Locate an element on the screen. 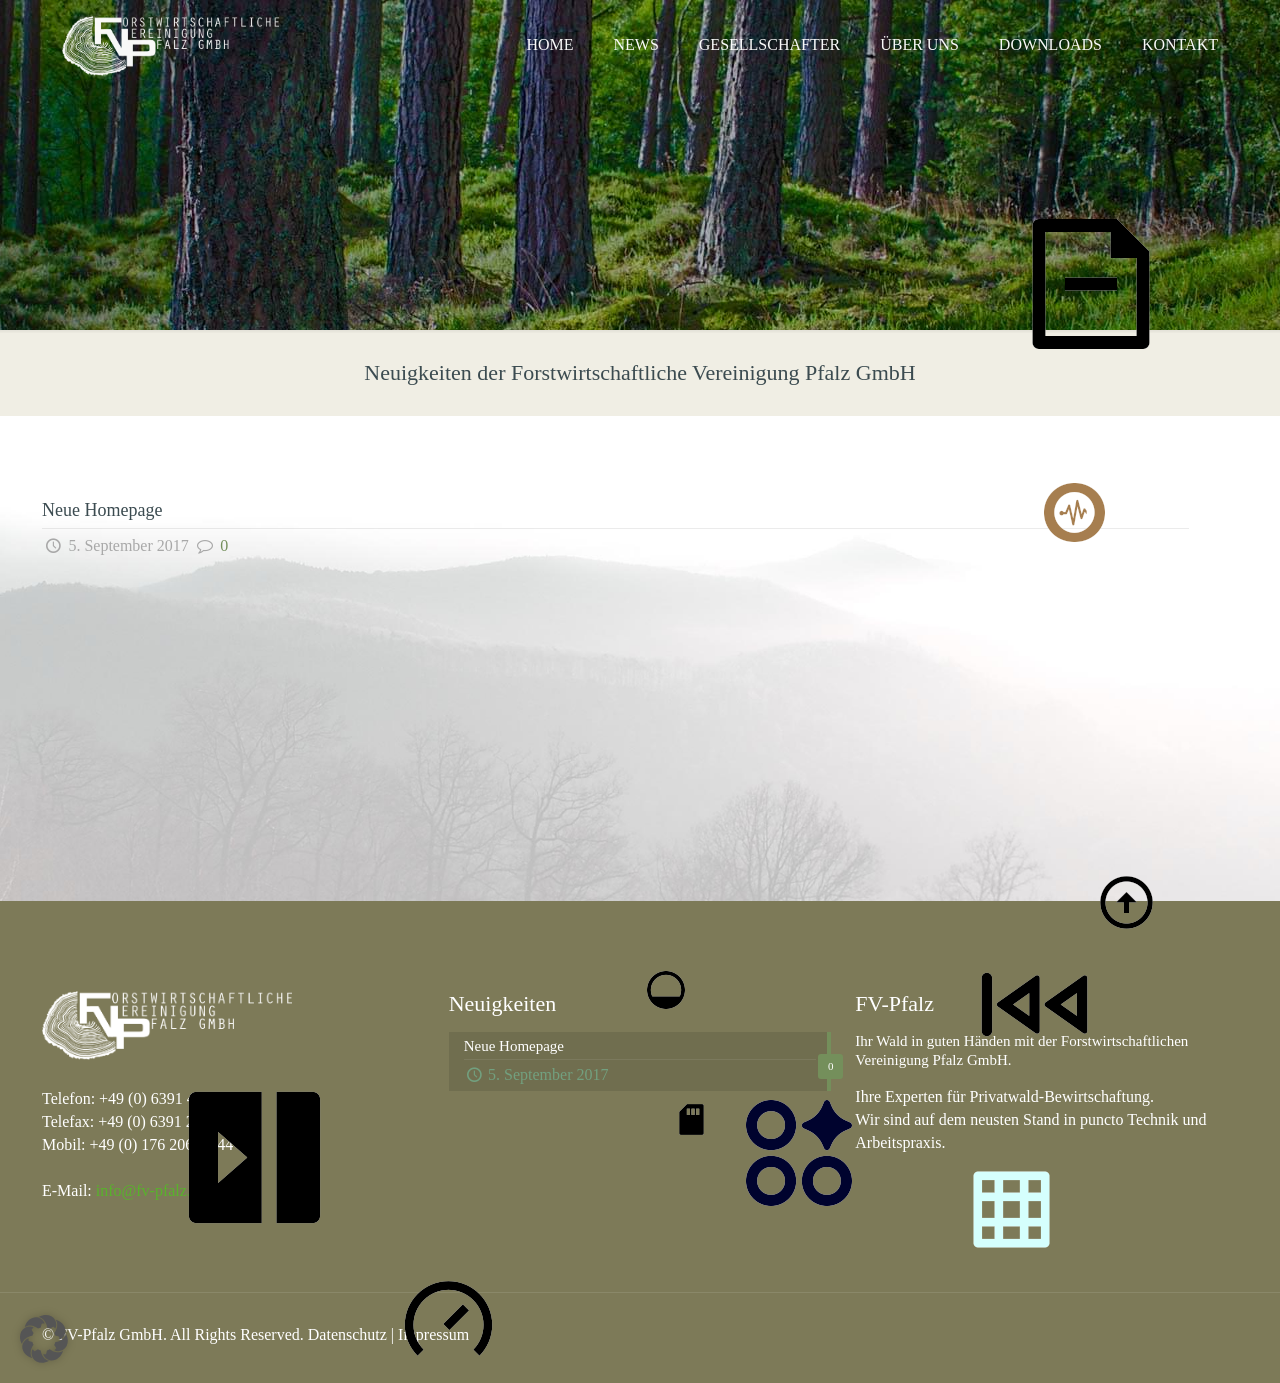  expand the sidebar panel is located at coordinates (254, 1157).